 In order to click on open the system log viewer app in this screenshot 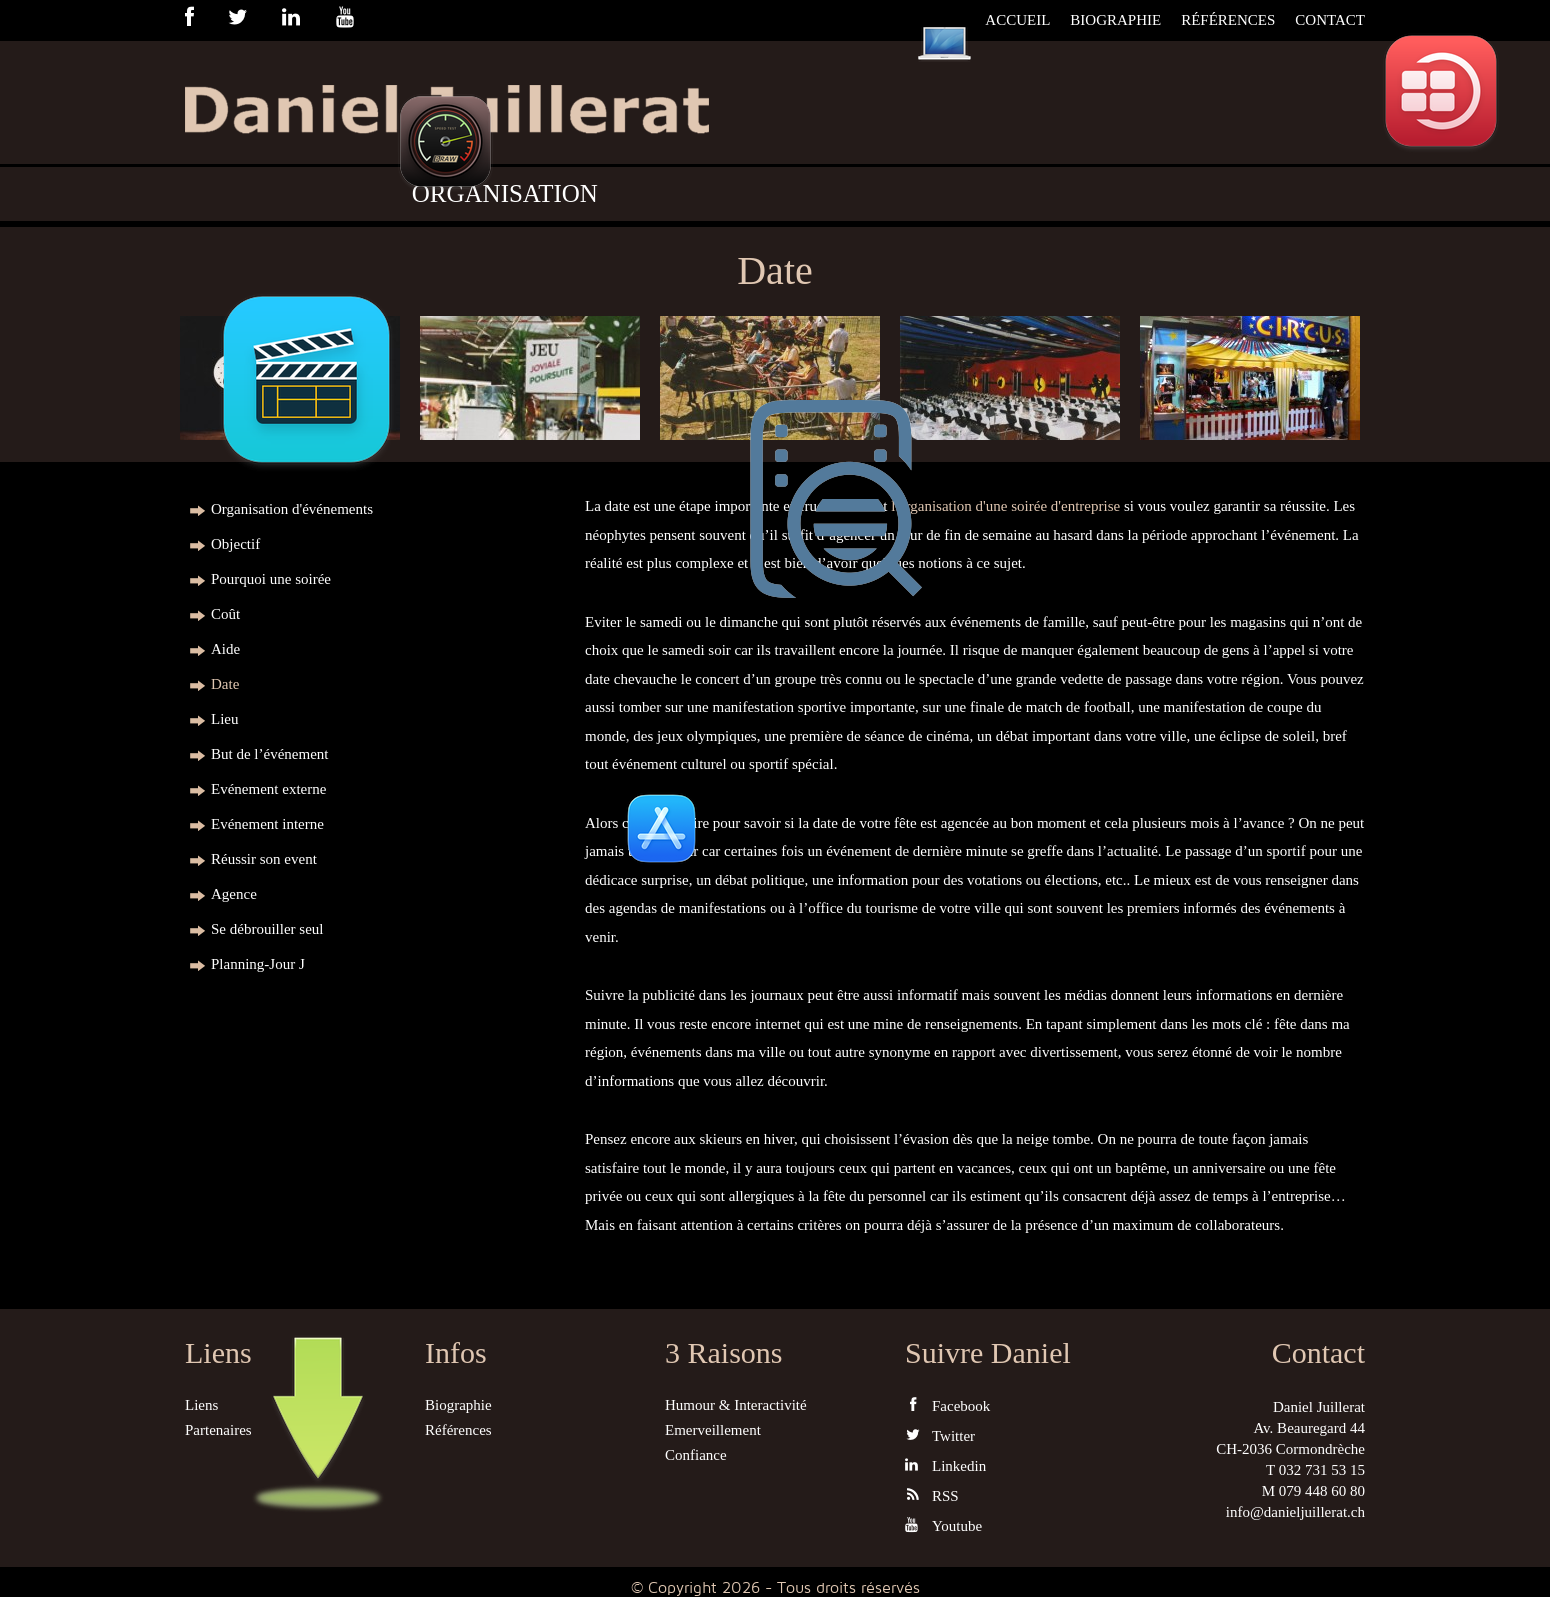, I will do `click(837, 499)`.